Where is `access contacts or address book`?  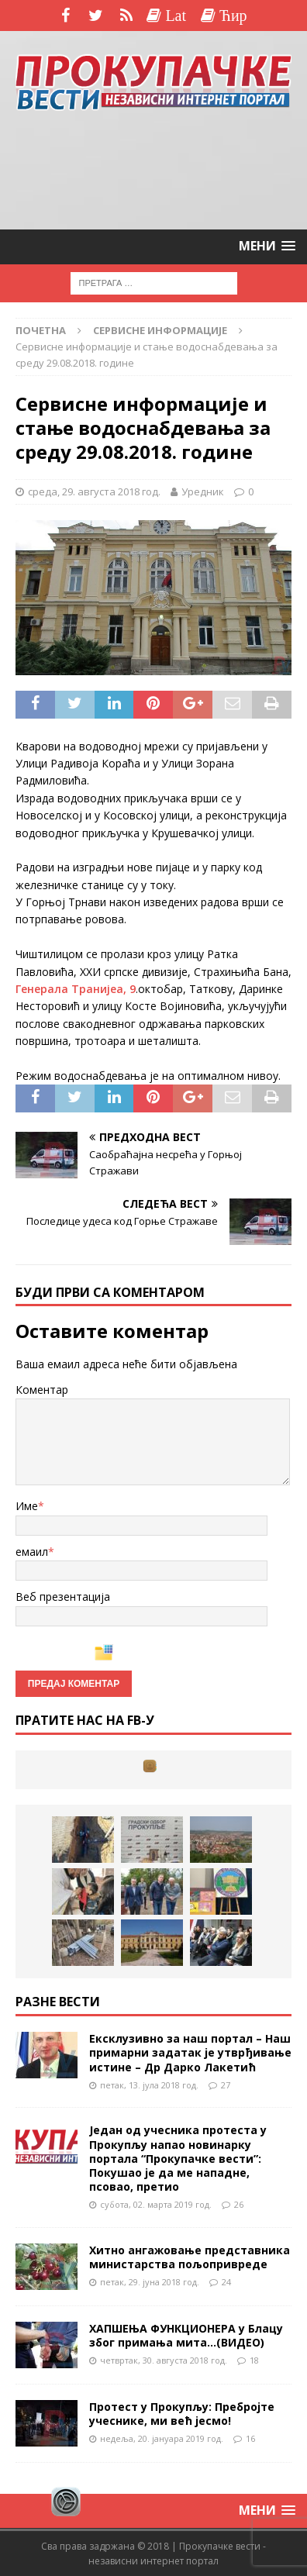 access contacts or address book is located at coordinates (150, 1766).